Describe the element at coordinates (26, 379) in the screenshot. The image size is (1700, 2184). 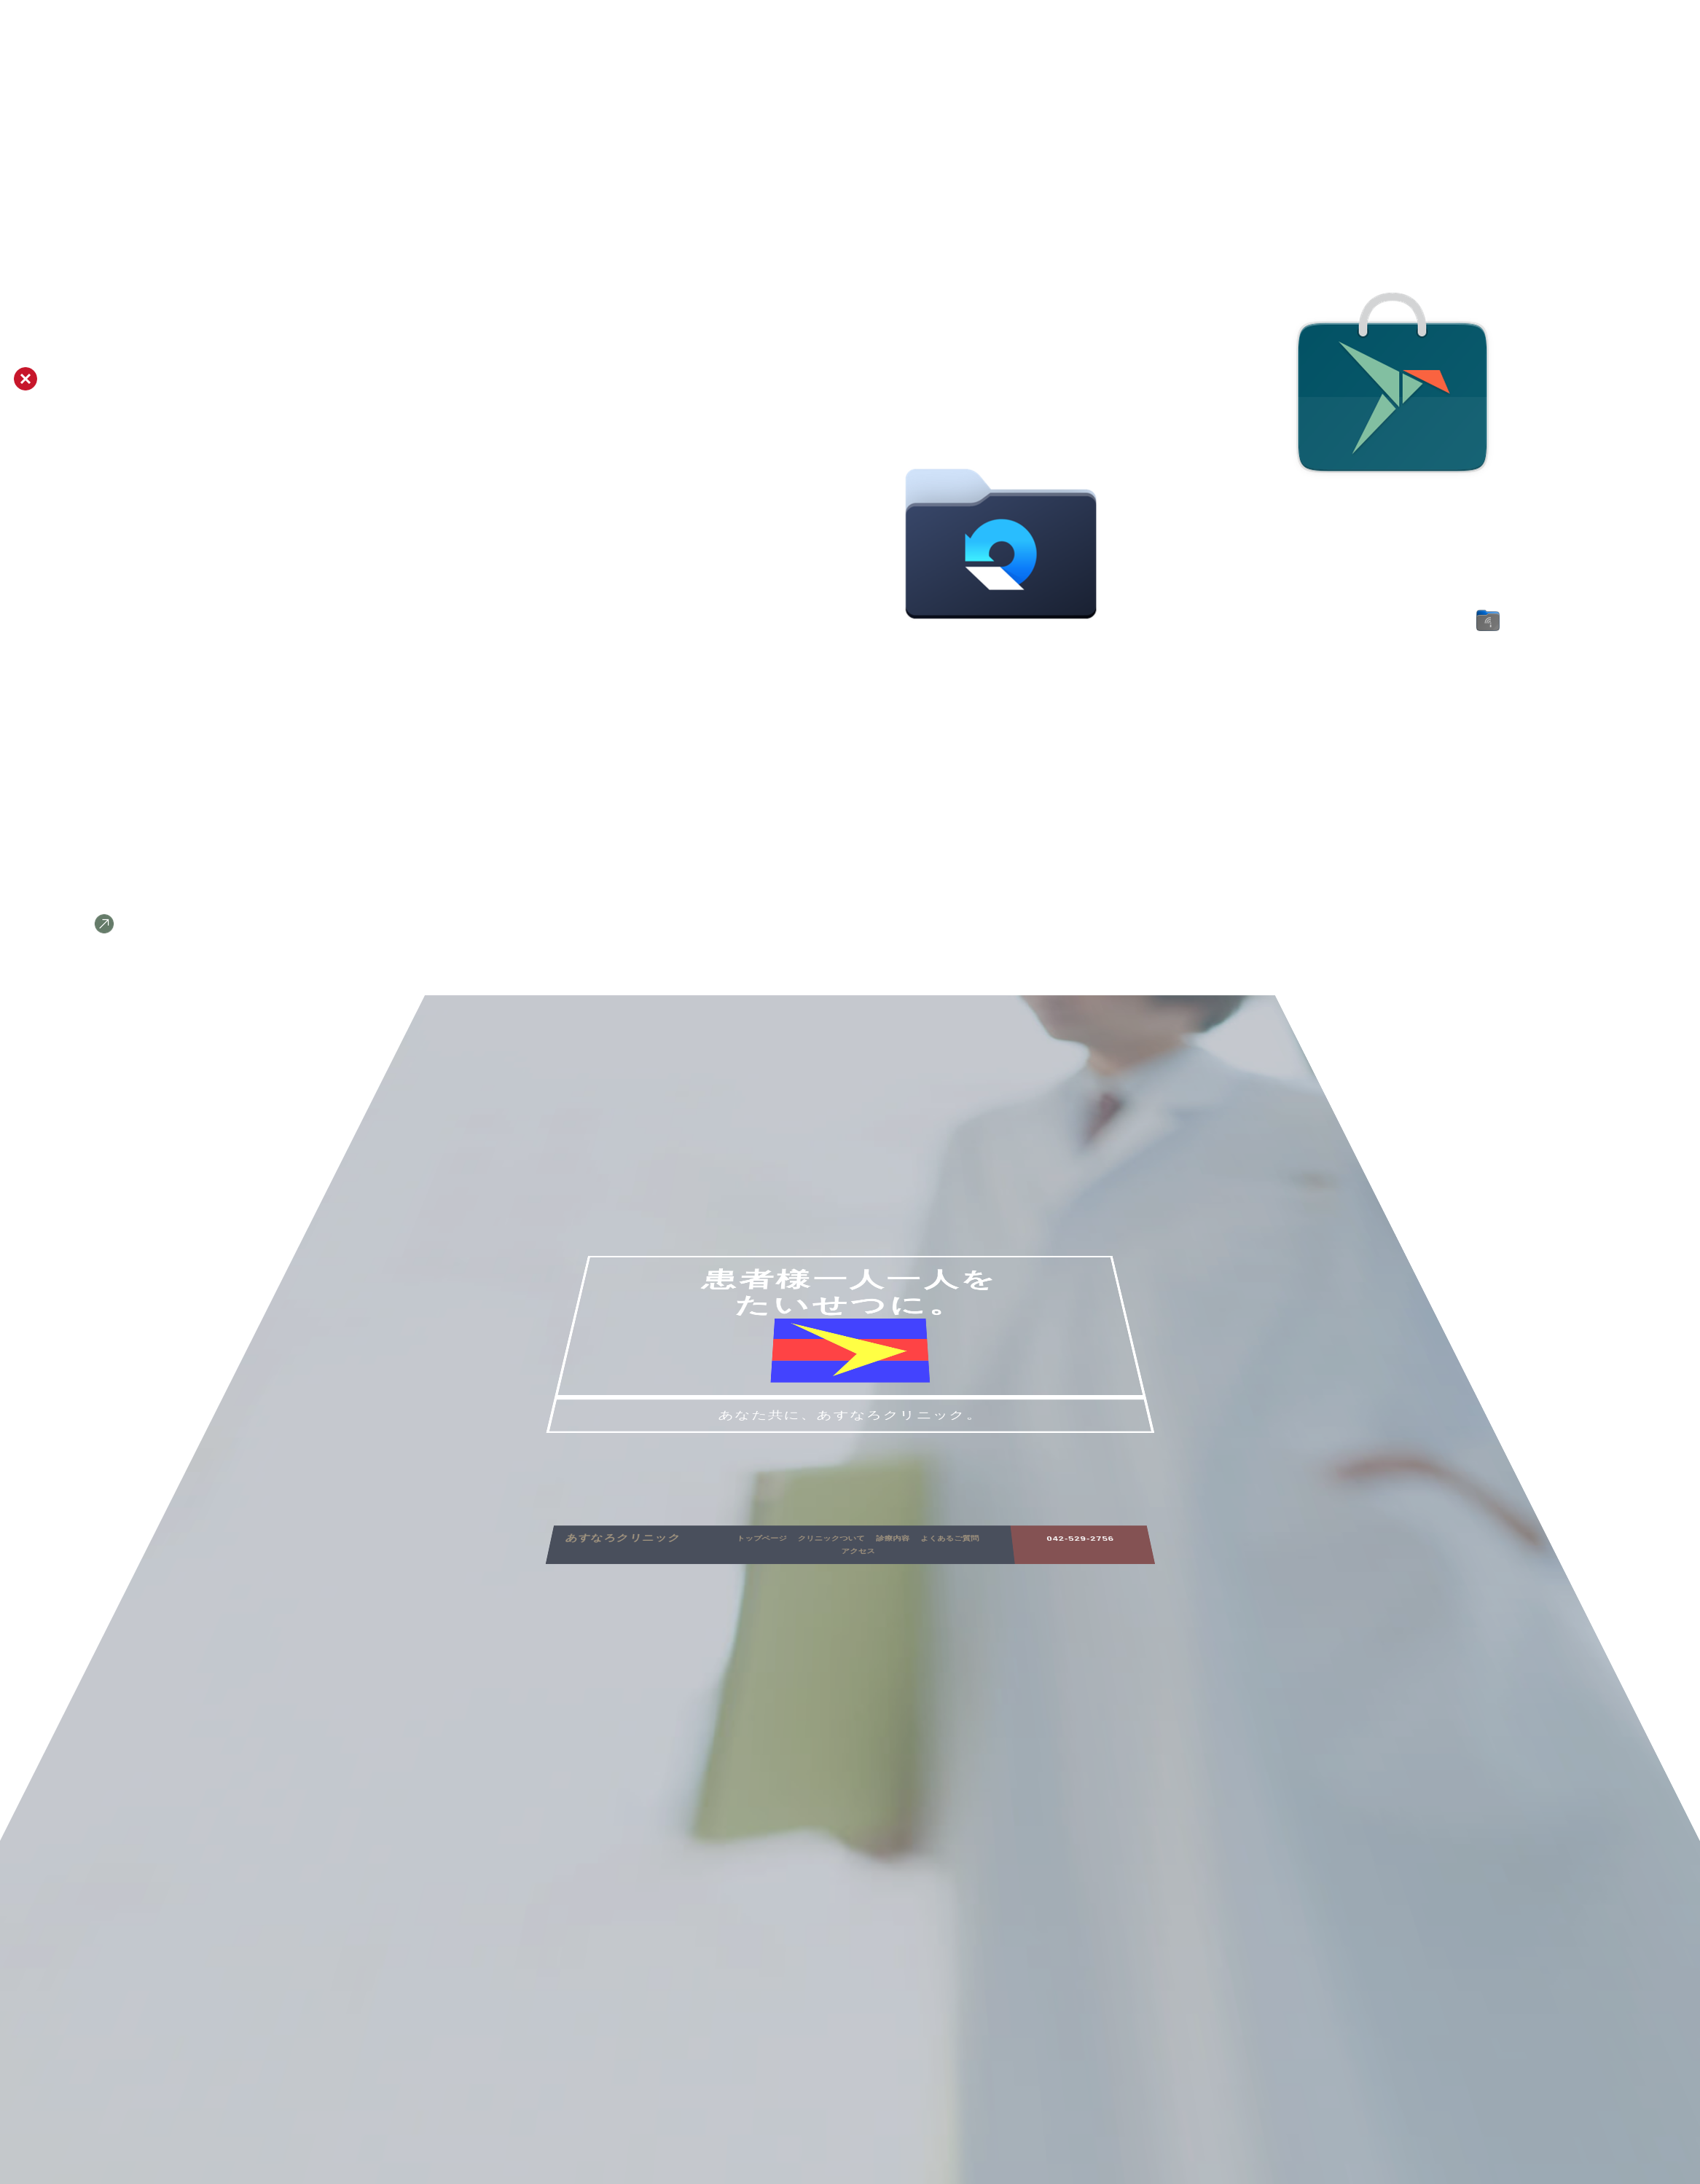
I see `cancel the current action or operation` at that location.